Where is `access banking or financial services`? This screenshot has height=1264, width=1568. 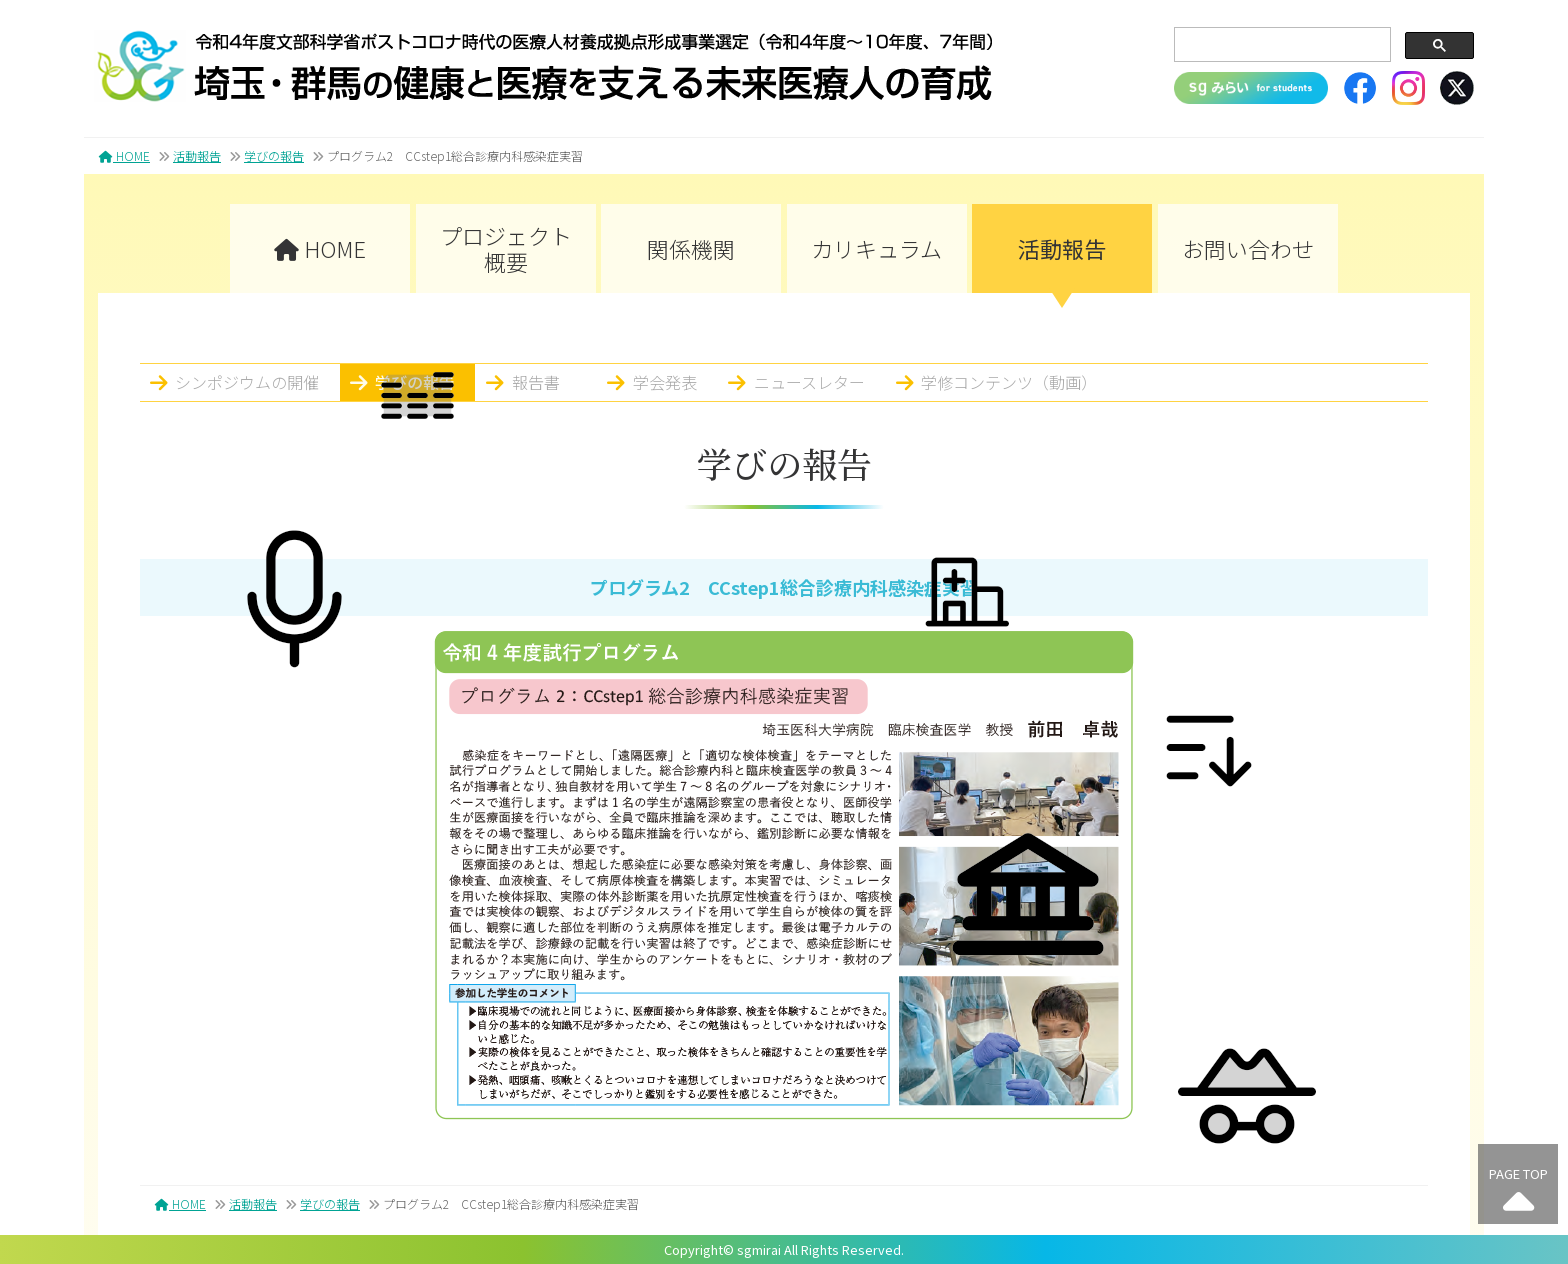
access banking or financial services is located at coordinates (1028, 899).